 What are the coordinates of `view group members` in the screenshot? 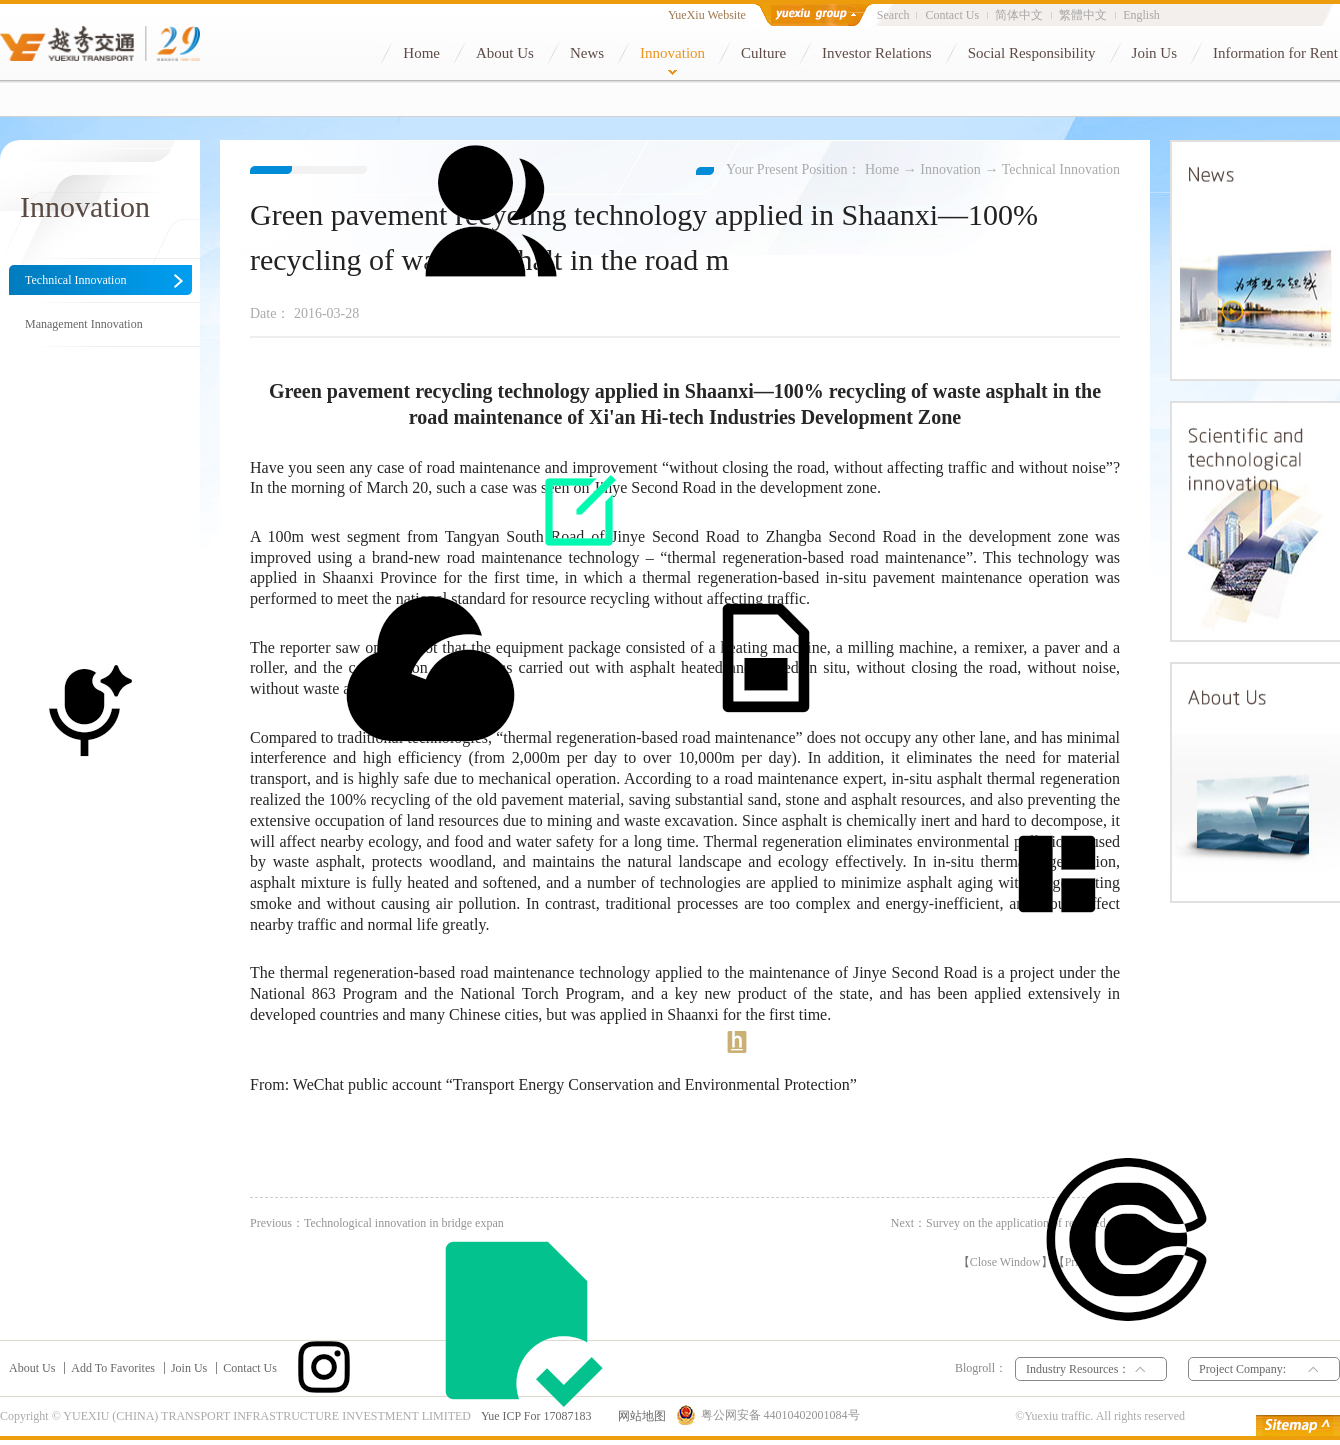 It's located at (488, 214).